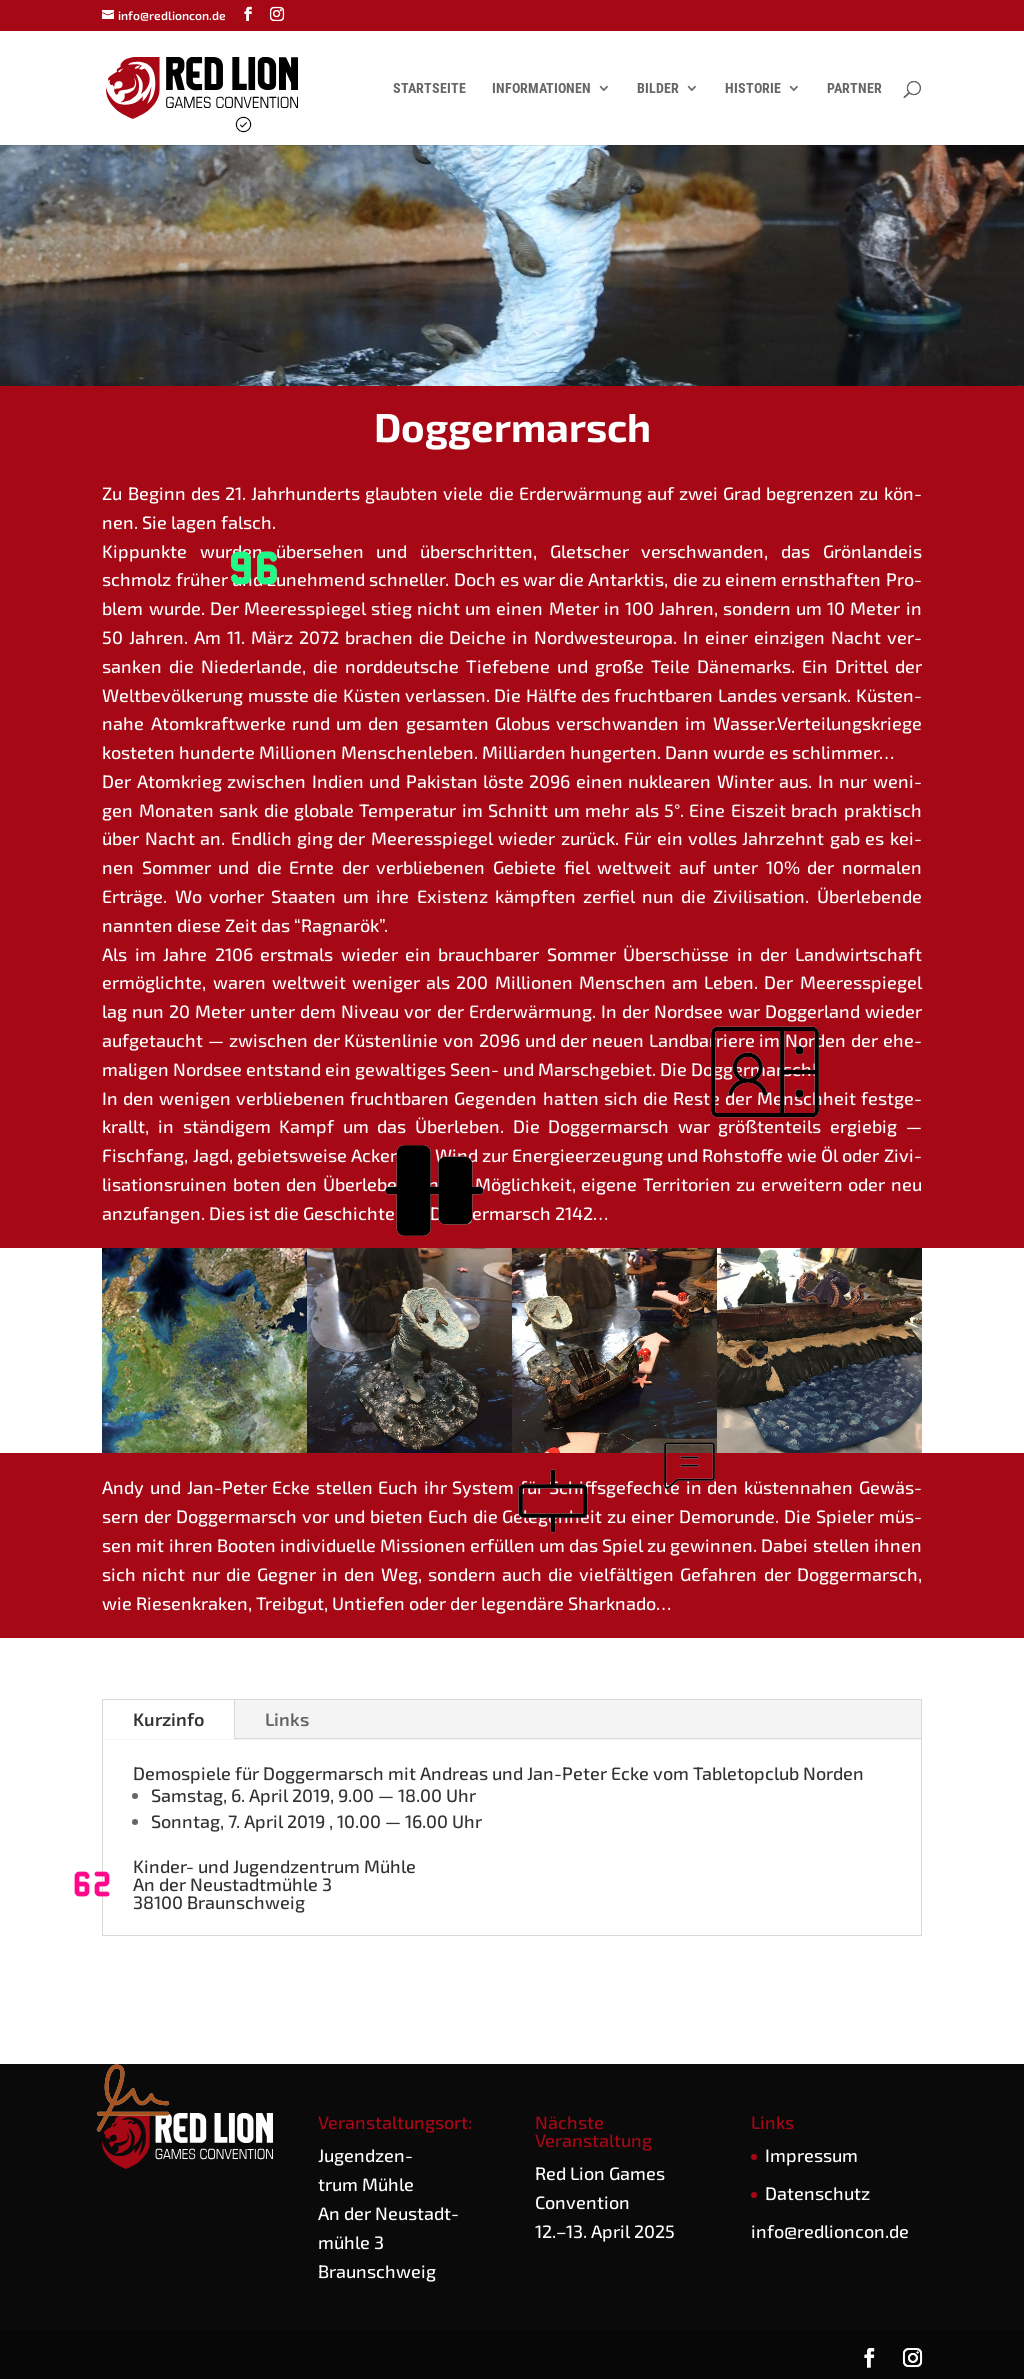  Describe the element at coordinates (434, 1190) in the screenshot. I see `align selected objects to vertical center` at that location.